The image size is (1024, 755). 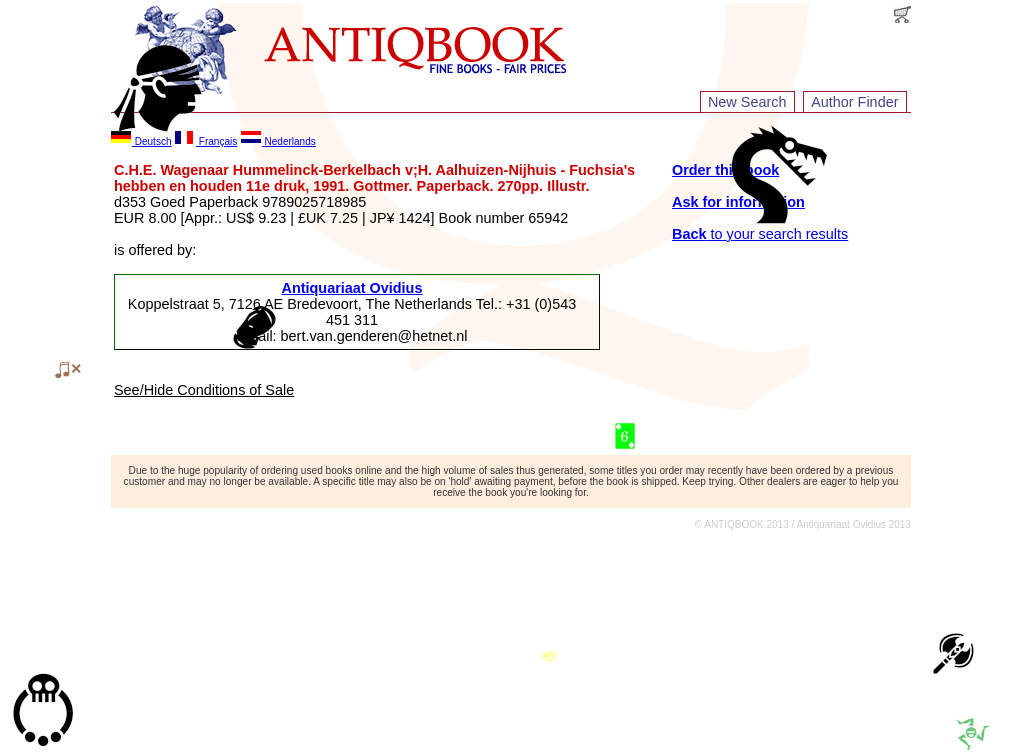 I want to click on select sea serpent creature in game, so click(x=778, y=174).